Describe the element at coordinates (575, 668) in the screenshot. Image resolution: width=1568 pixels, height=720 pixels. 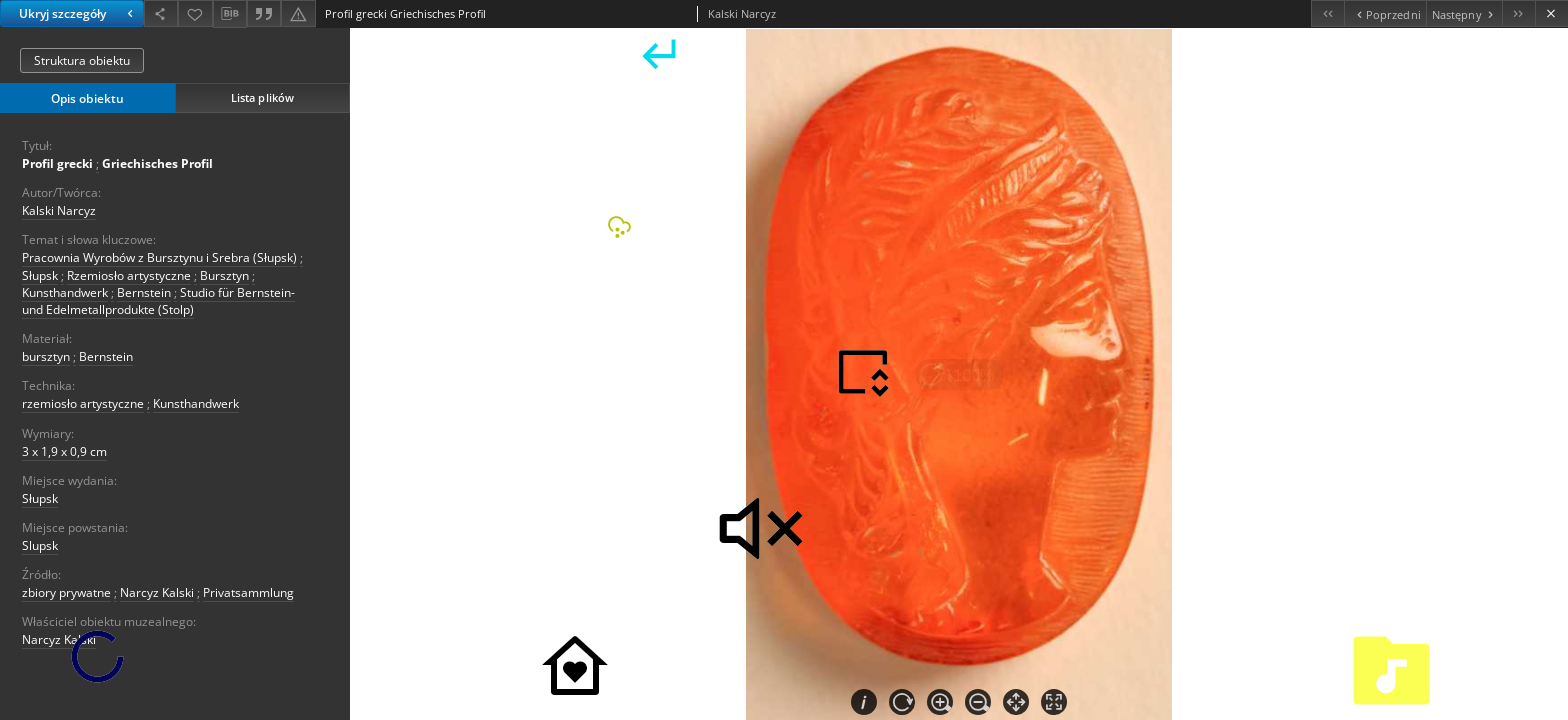
I see `navigate to your favorite or loved home` at that location.